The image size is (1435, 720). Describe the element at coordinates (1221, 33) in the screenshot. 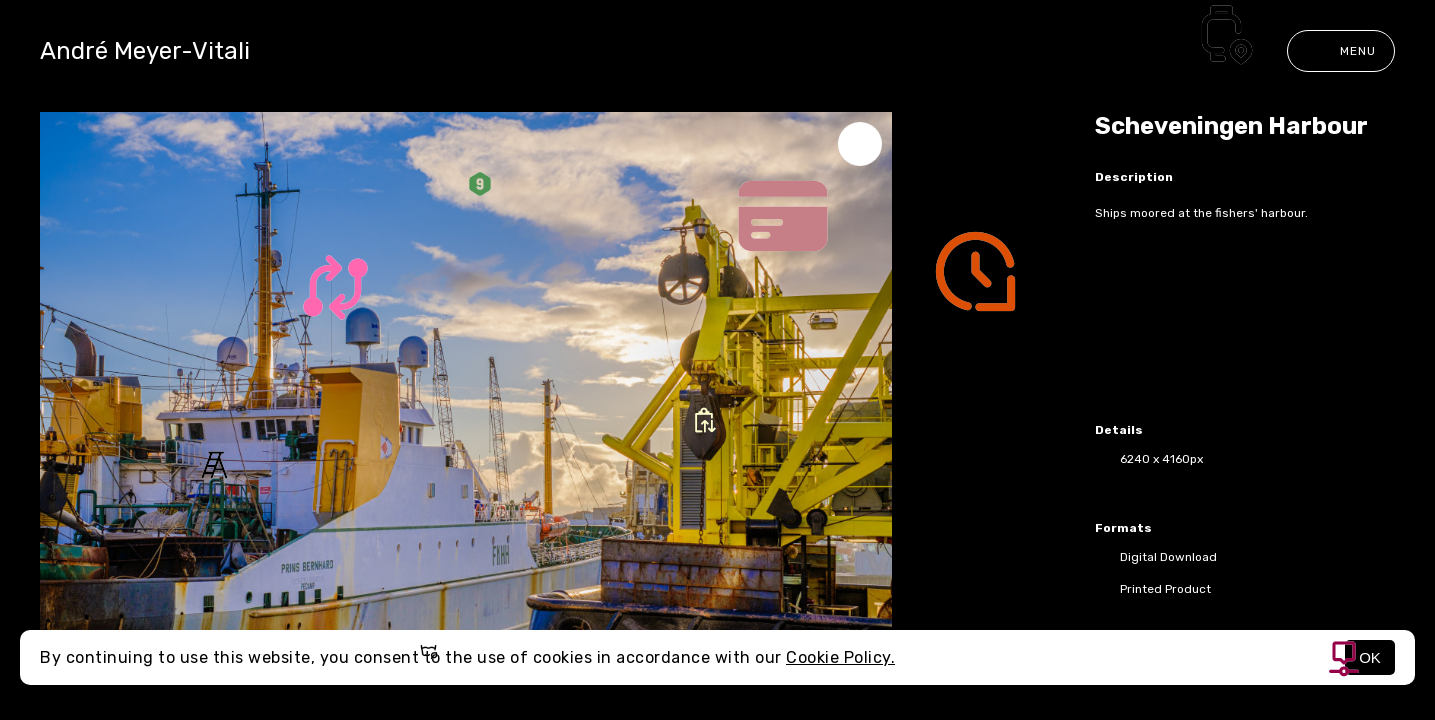

I see `view smartwatch location` at that location.